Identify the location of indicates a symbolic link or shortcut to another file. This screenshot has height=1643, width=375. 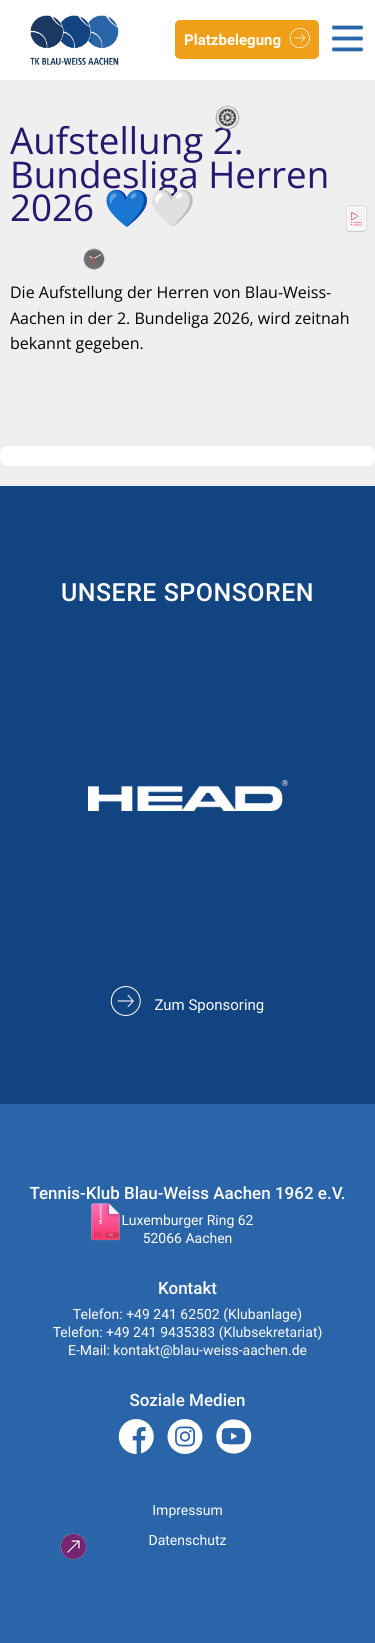
(73, 1546).